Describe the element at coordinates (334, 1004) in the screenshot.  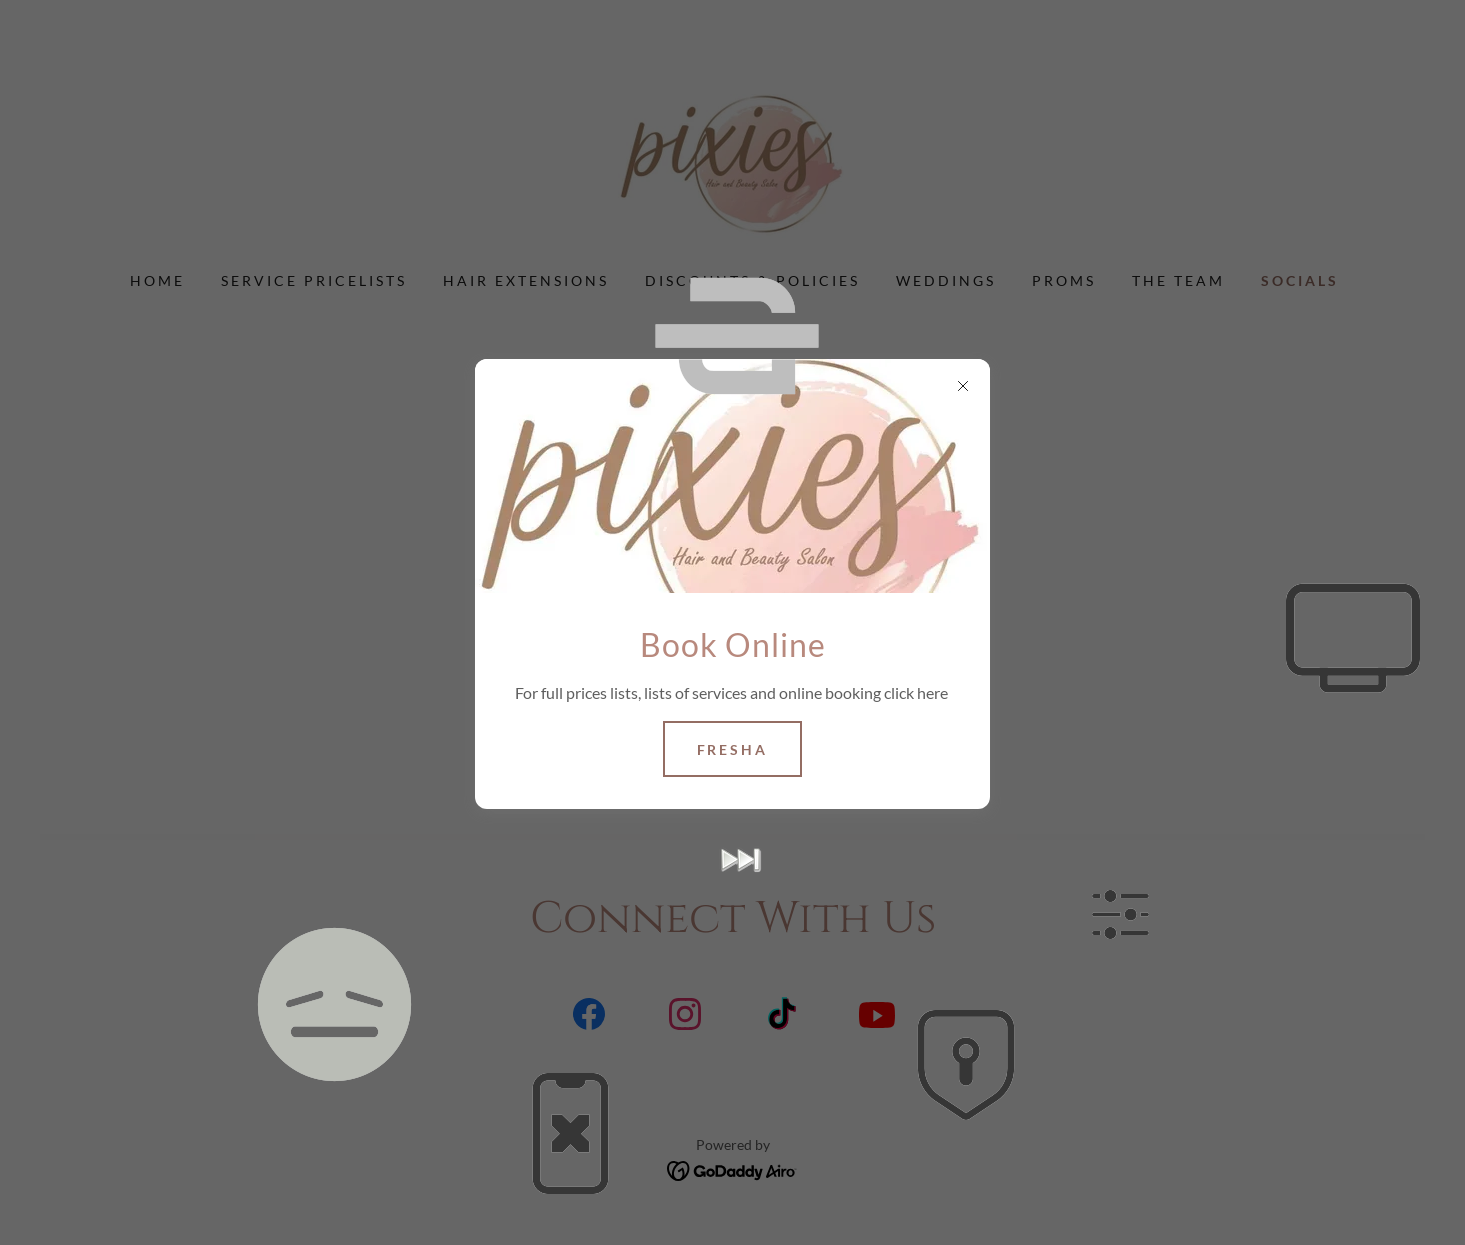
I see `indicates user is tired or exhausted` at that location.